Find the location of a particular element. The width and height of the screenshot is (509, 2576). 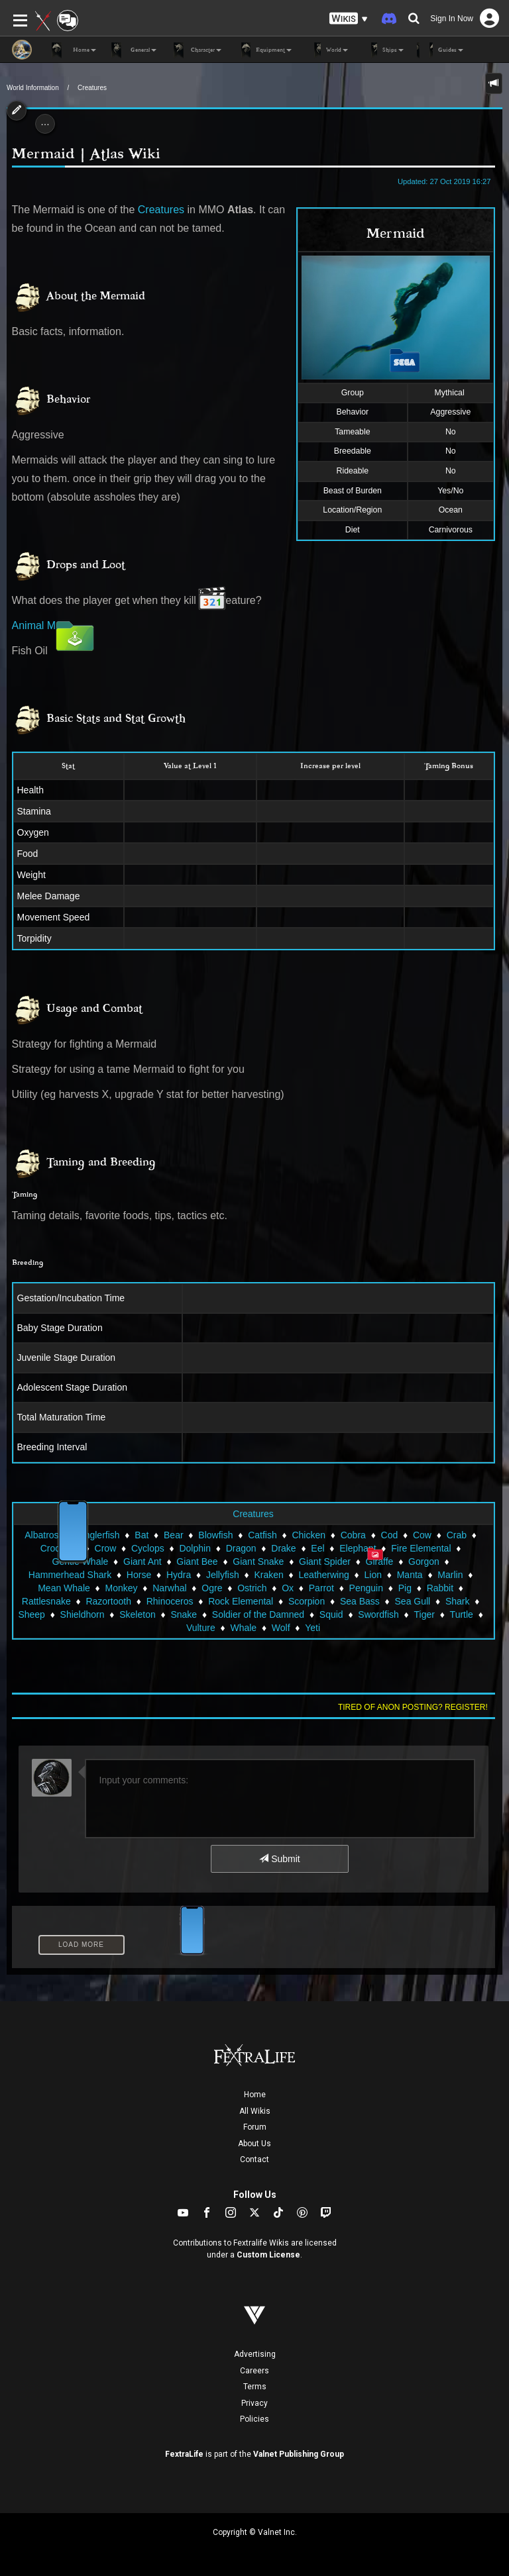

open your GameJolt games folder is located at coordinates (75, 637).